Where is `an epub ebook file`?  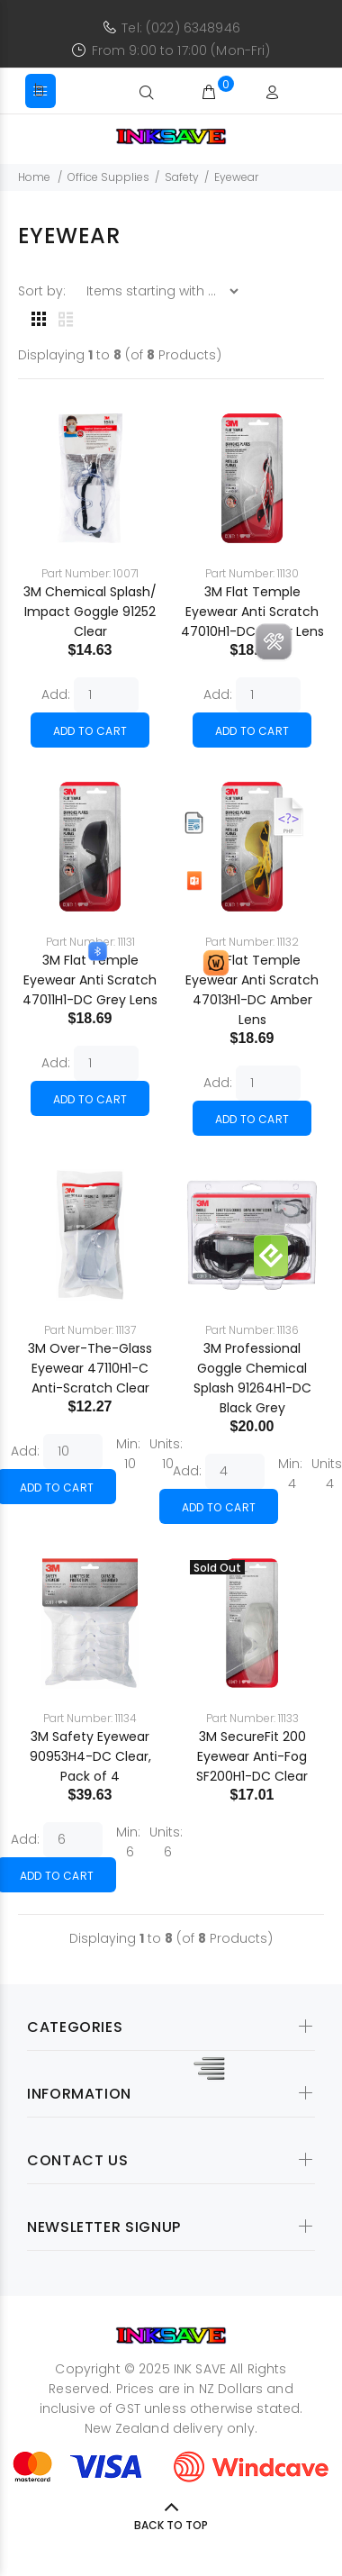 an epub ebook file is located at coordinates (271, 1256).